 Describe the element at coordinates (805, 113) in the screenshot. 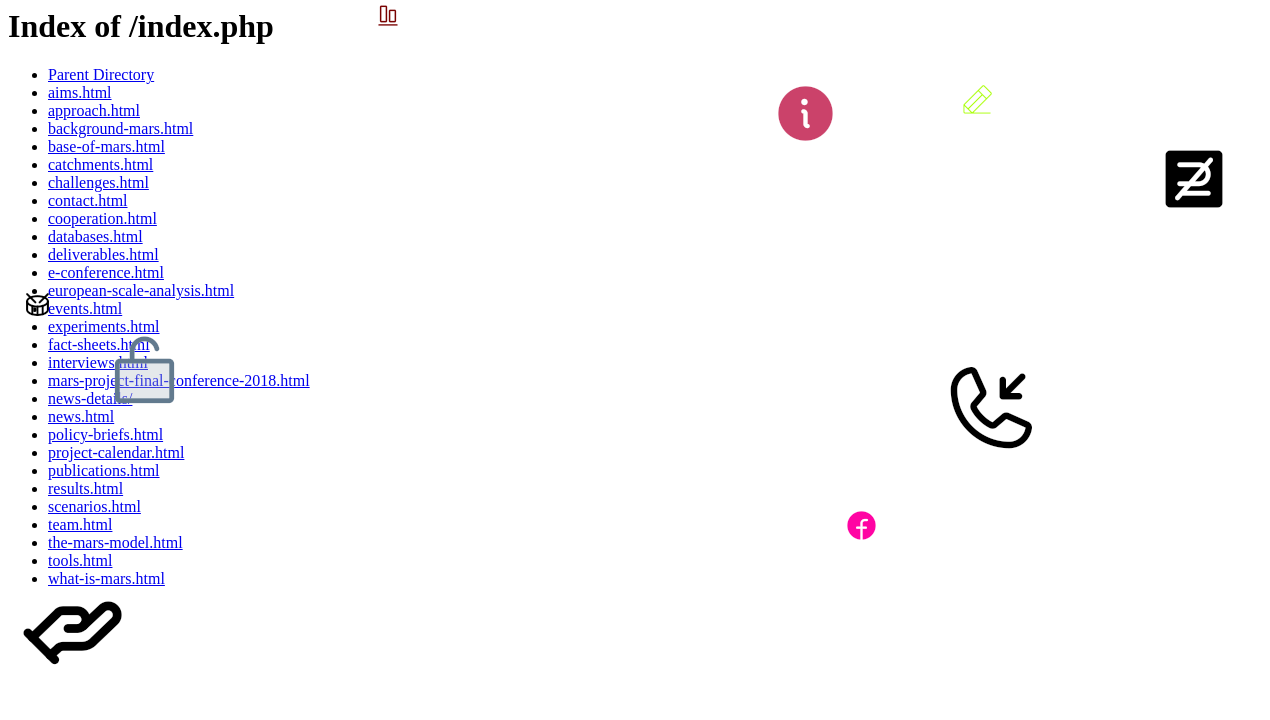

I see `view more information or details` at that location.